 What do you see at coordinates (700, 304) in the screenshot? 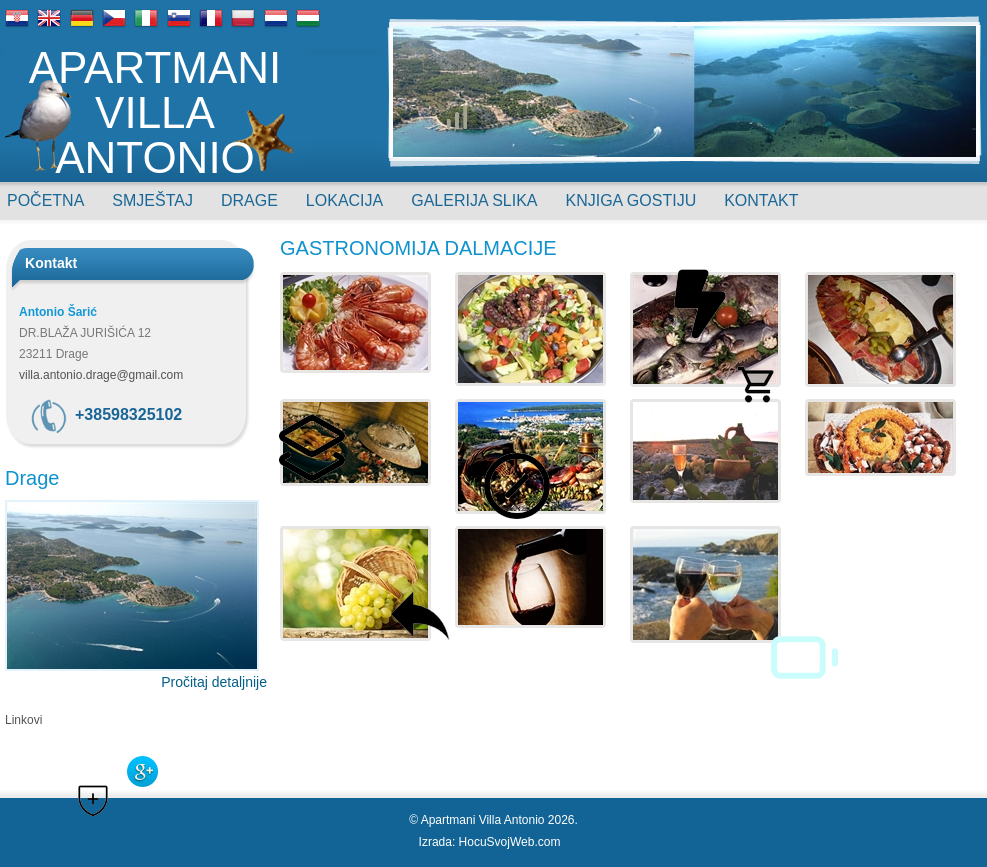
I see `indicates flash or quick action mode` at bounding box center [700, 304].